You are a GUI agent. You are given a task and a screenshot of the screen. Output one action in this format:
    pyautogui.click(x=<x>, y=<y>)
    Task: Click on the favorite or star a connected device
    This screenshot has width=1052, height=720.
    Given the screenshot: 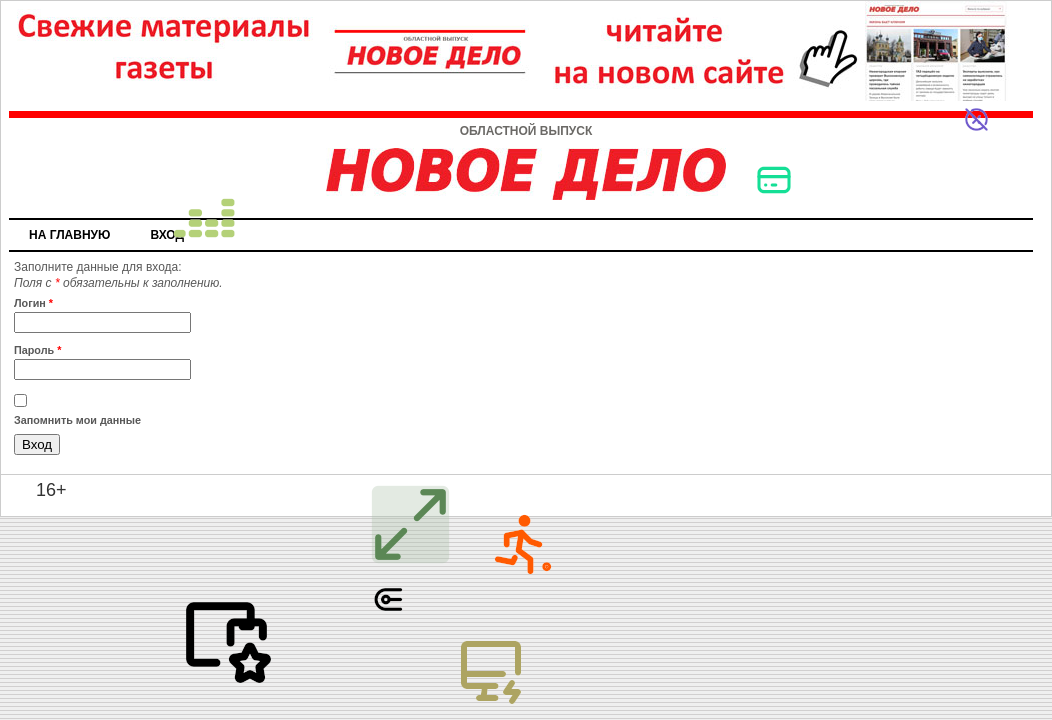 What is the action you would take?
    pyautogui.click(x=226, y=638)
    